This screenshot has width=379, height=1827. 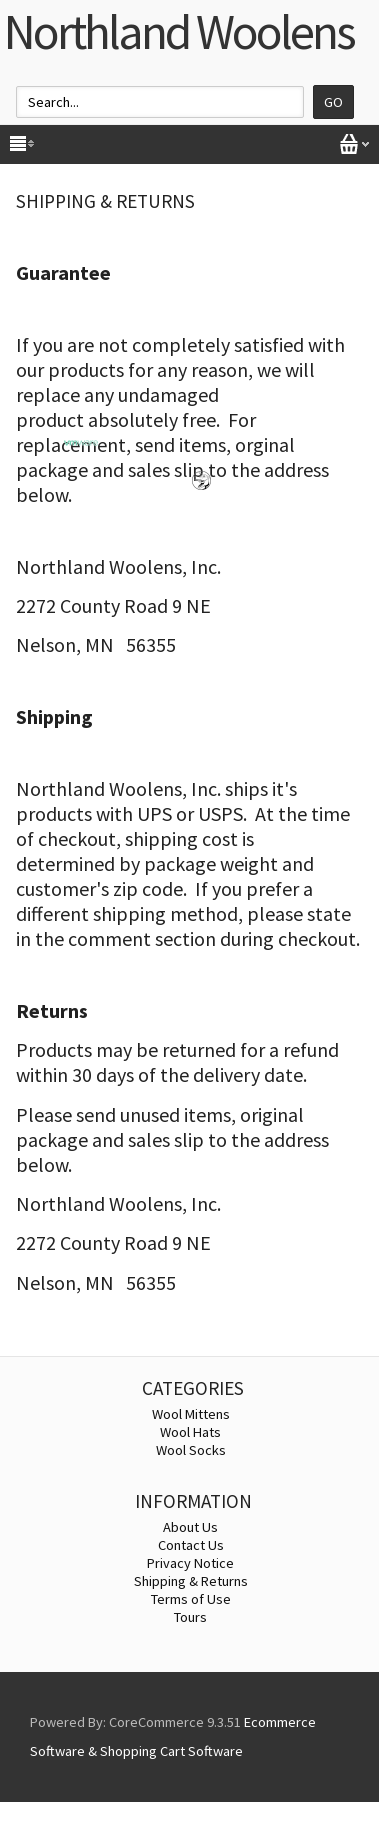 What do you see at coordinates (81, 443) in the screenshot?
I see `VMware application or service` at bounding box center [81, 443].